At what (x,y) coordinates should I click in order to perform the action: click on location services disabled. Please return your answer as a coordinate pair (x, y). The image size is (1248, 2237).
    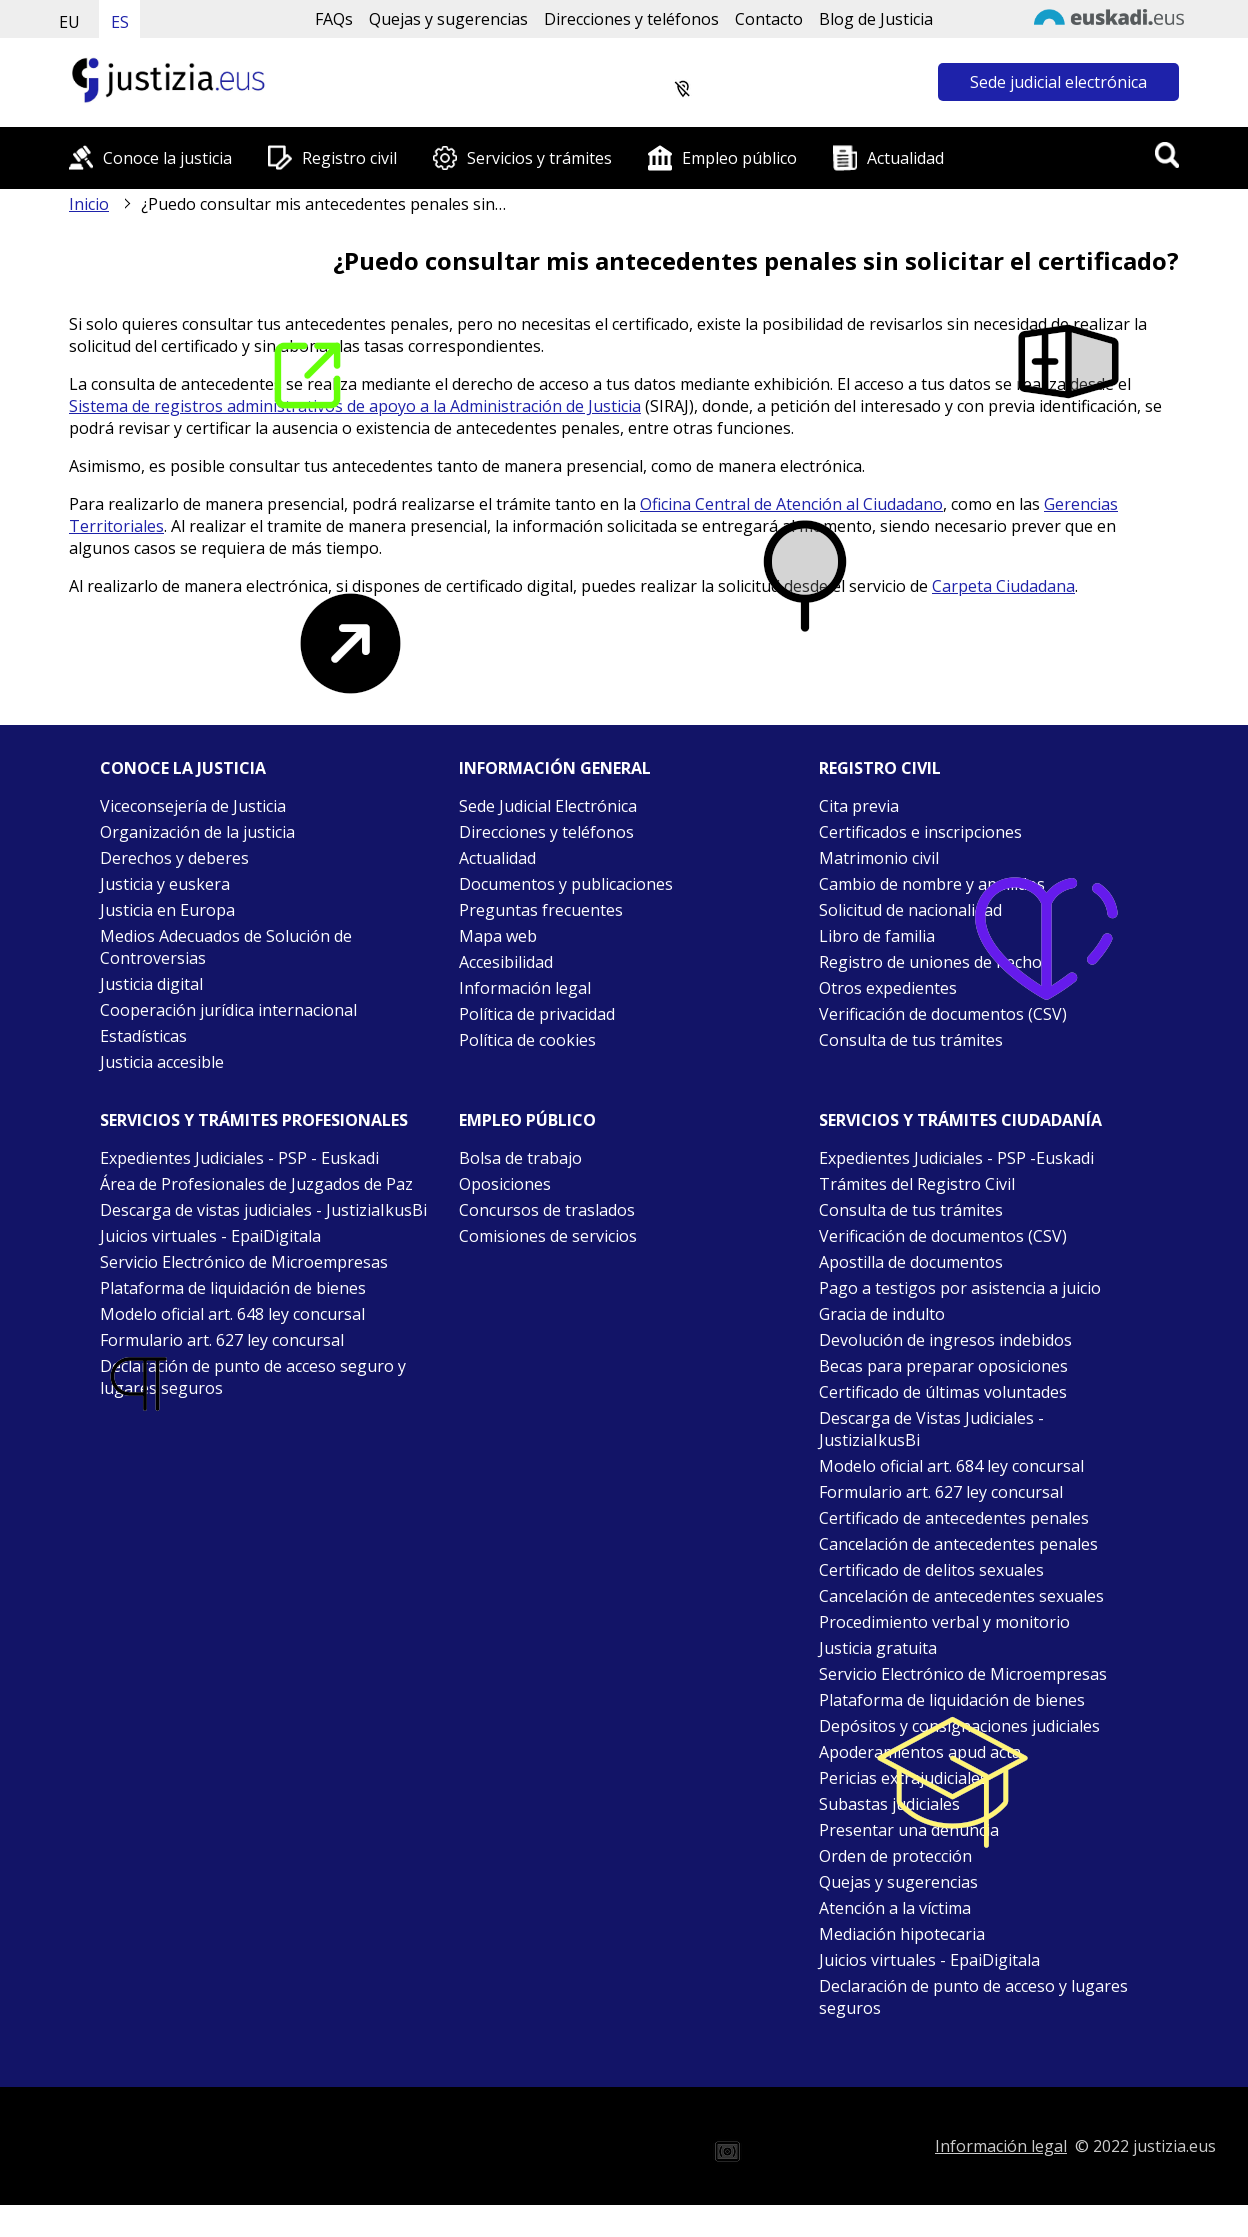
    Looking at the image, I should click on (683, 89).